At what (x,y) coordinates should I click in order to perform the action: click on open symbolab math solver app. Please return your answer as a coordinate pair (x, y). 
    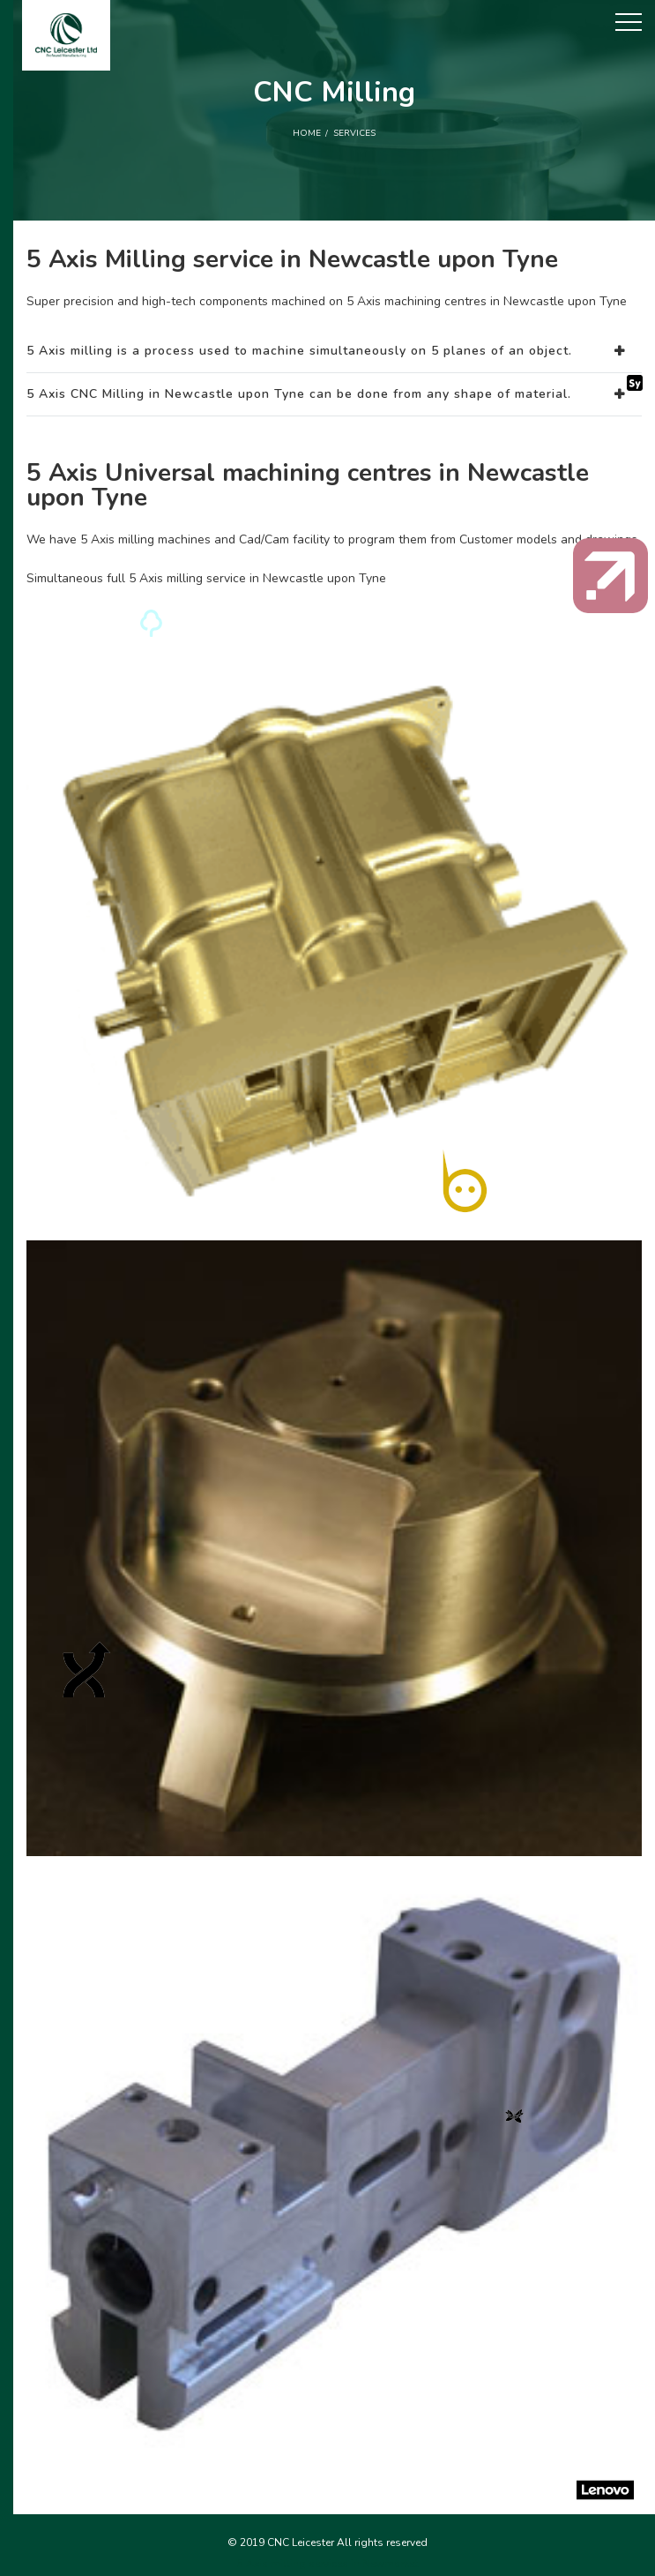
    Looking at the image, I should click on (635, 383).